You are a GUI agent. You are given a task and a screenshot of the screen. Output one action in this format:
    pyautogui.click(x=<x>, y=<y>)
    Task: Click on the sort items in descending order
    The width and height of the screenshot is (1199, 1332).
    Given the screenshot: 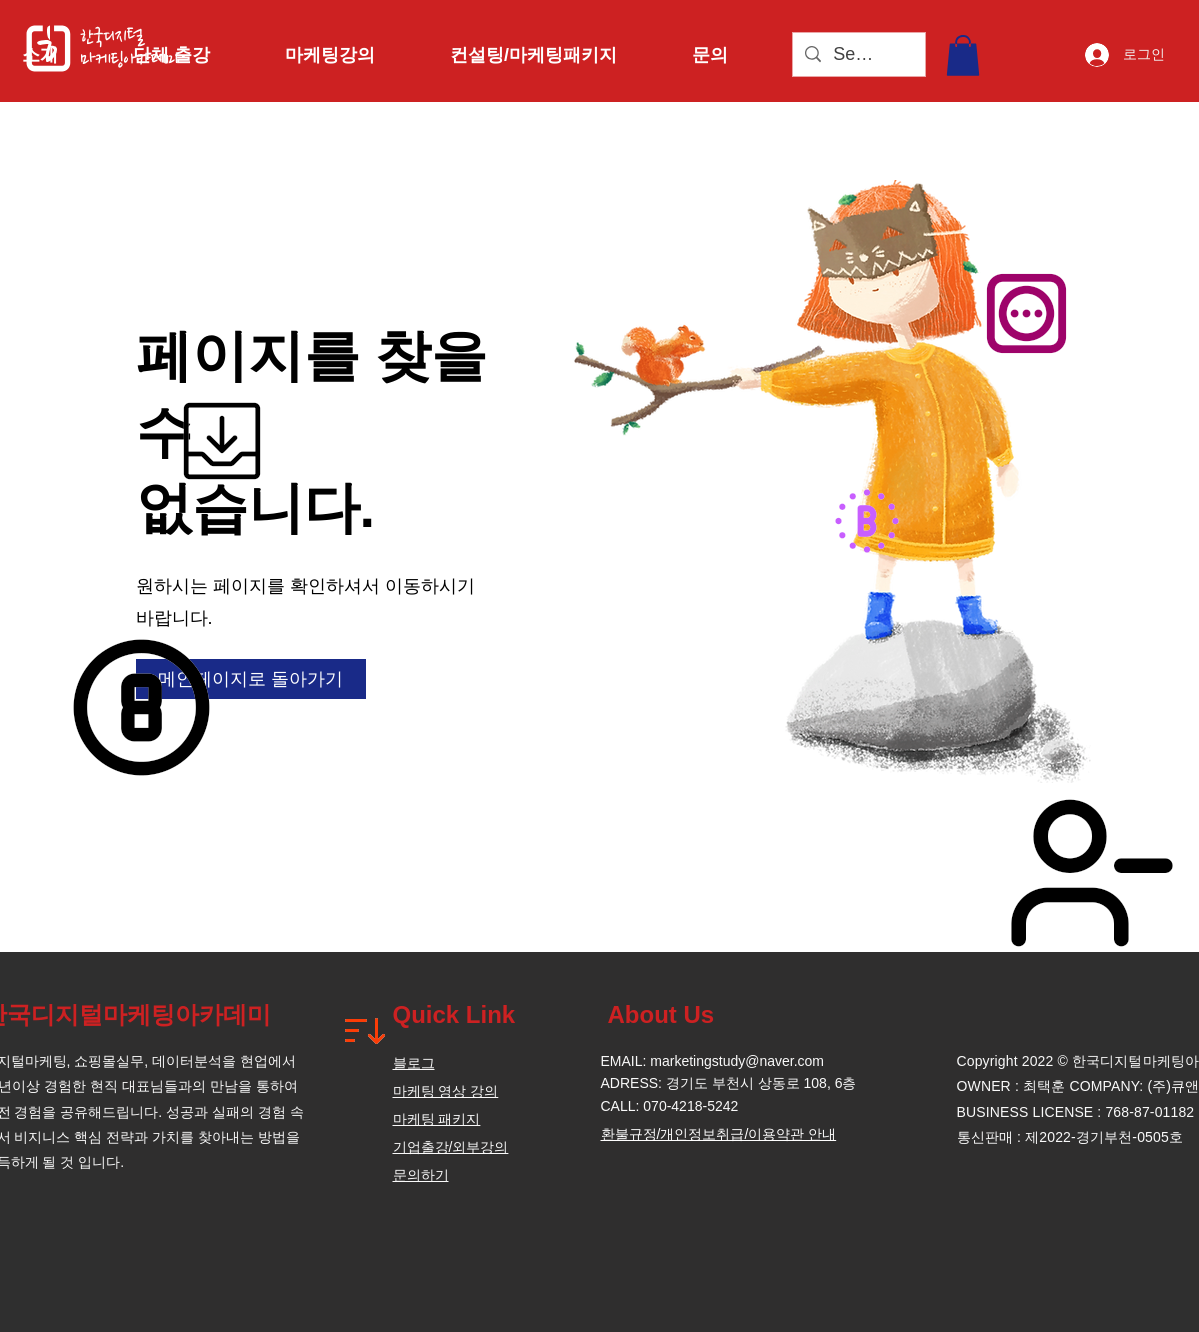 What is the action you would take?
    pyautogui.click(x=365, y=1030)
    